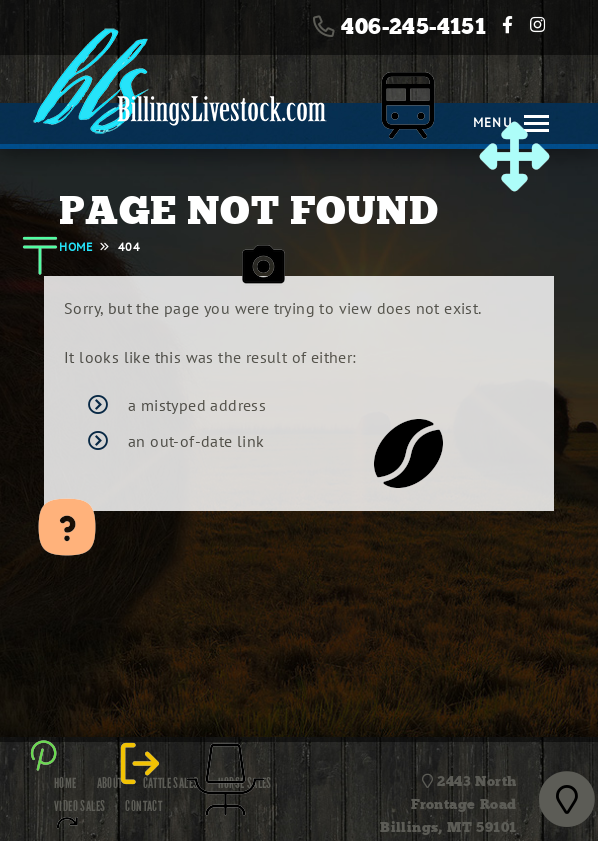  I want to click on access help or support, so click(67, 527).